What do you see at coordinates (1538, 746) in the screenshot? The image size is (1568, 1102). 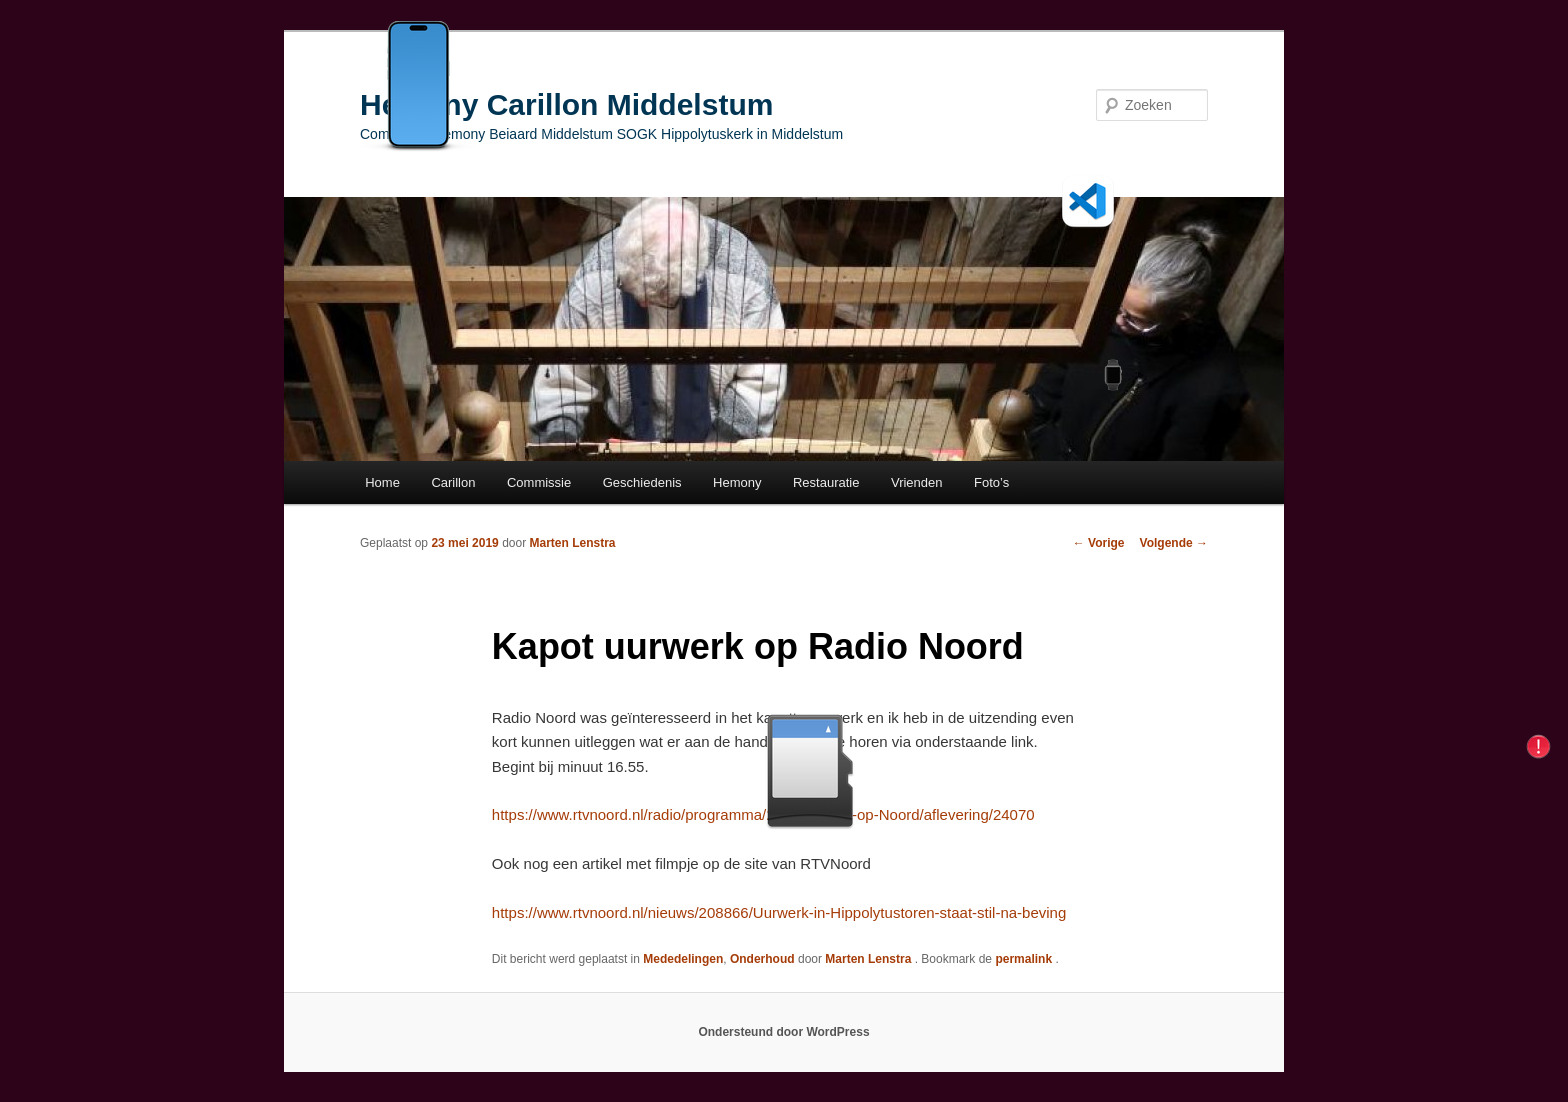 I see `indicates a warning or important alert` at bounding box center [1538, 746].